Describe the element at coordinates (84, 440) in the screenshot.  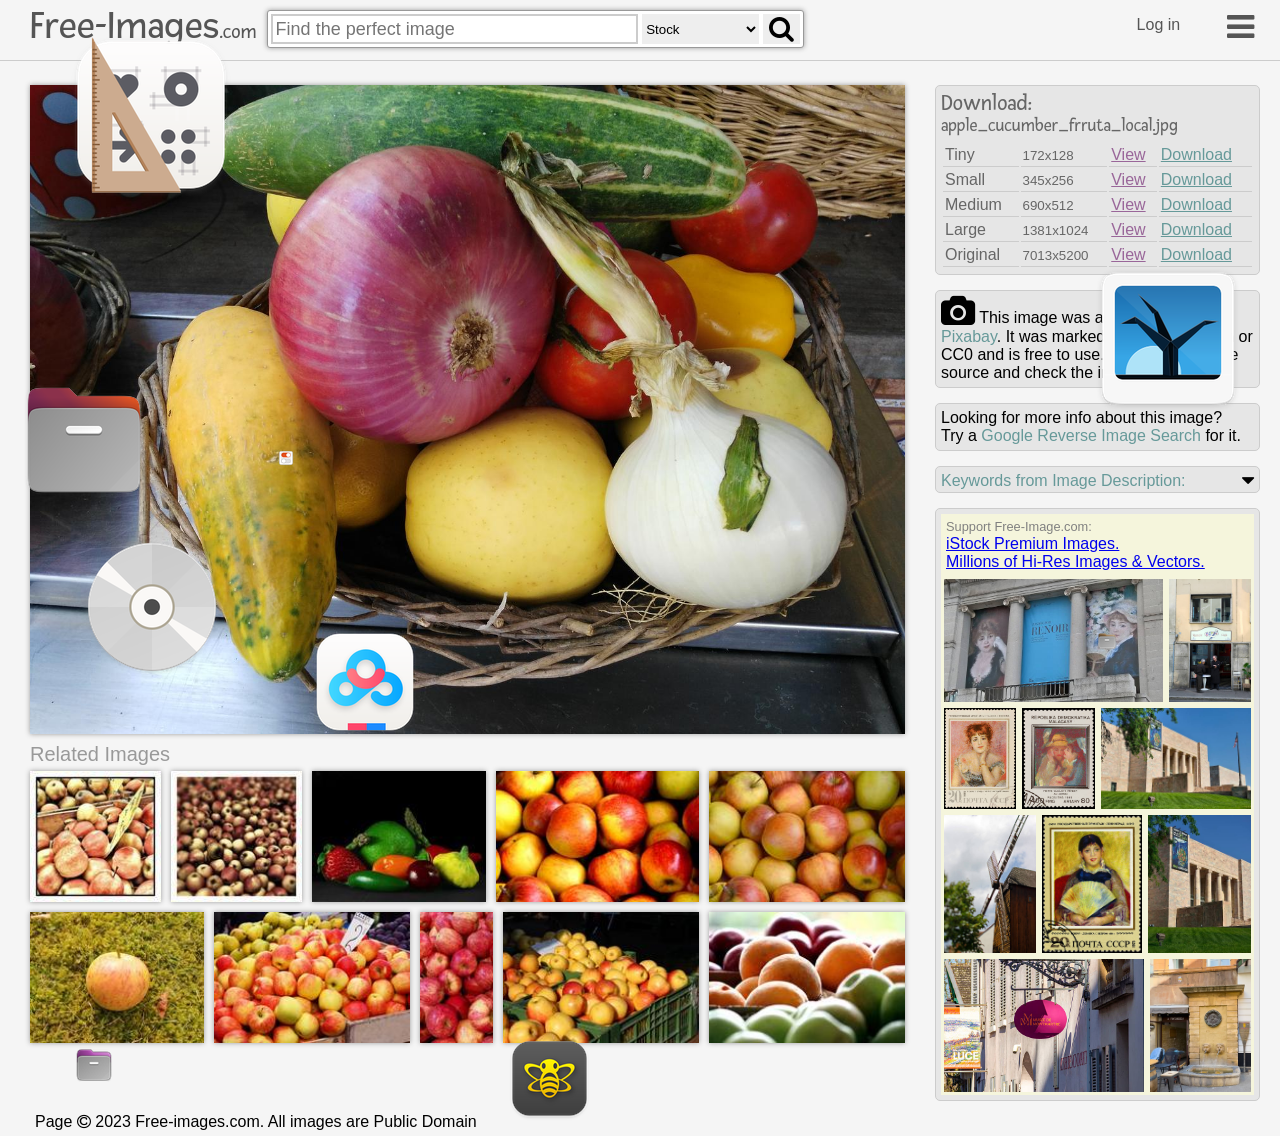
I see `open the file manager` at that location.